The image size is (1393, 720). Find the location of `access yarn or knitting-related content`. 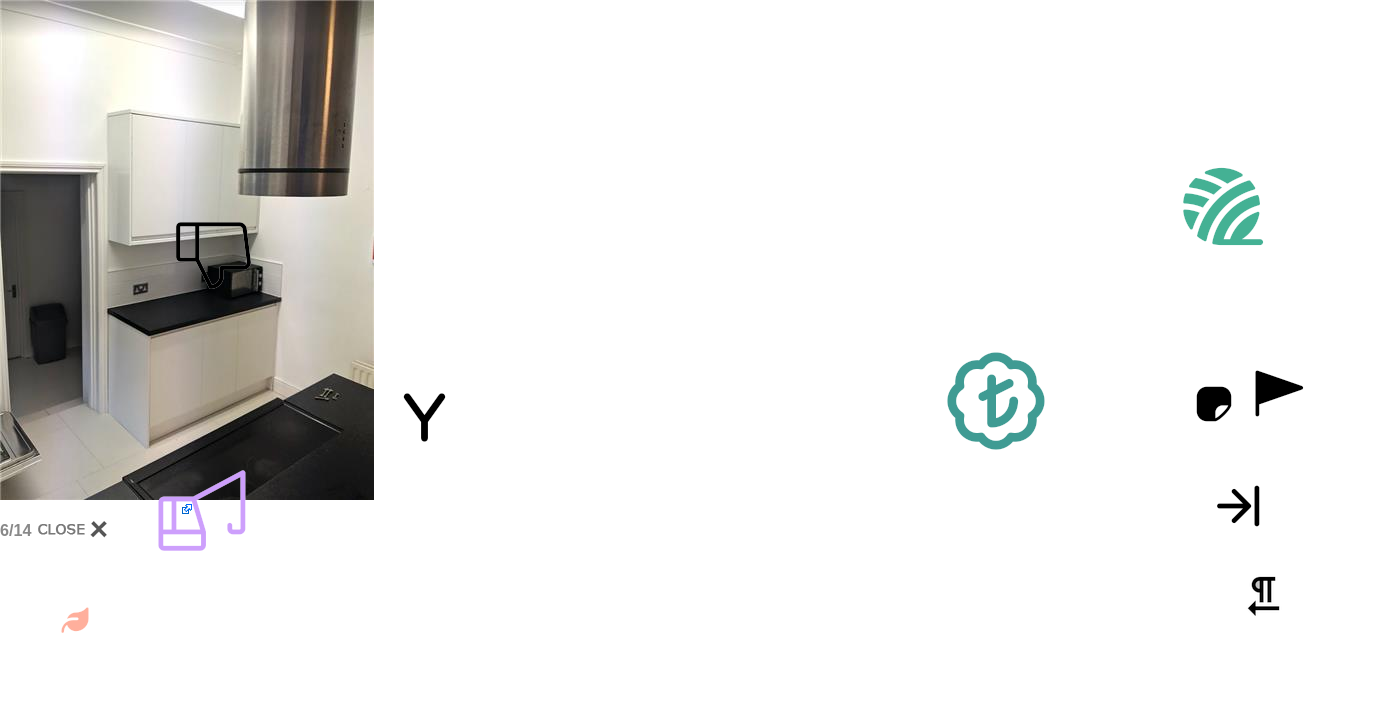

access yarn or knitting-related content is located at coordinates (1221, 206).